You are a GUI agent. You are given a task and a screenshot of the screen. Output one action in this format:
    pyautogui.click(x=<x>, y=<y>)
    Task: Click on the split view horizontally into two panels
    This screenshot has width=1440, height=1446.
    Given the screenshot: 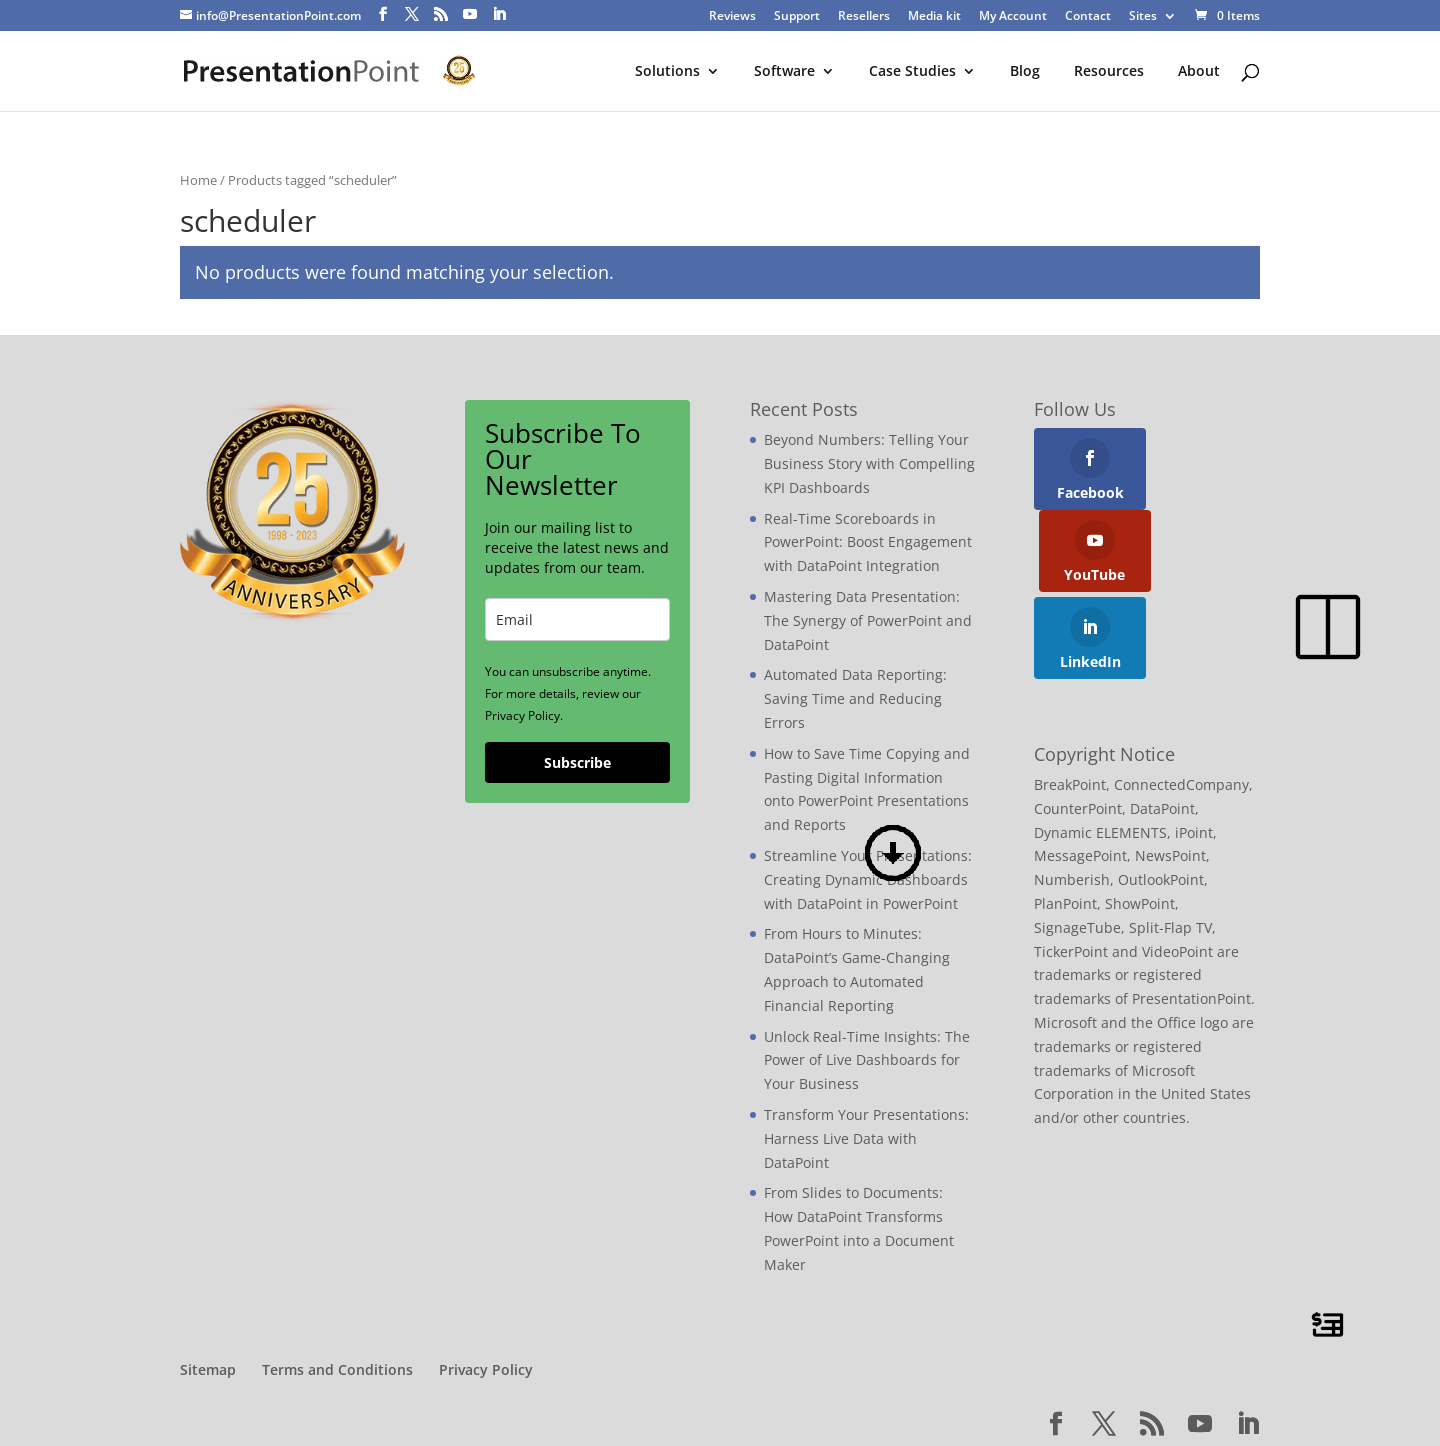 What is the action you would take?
    pyautogui.click(x=1328, y=627)
    